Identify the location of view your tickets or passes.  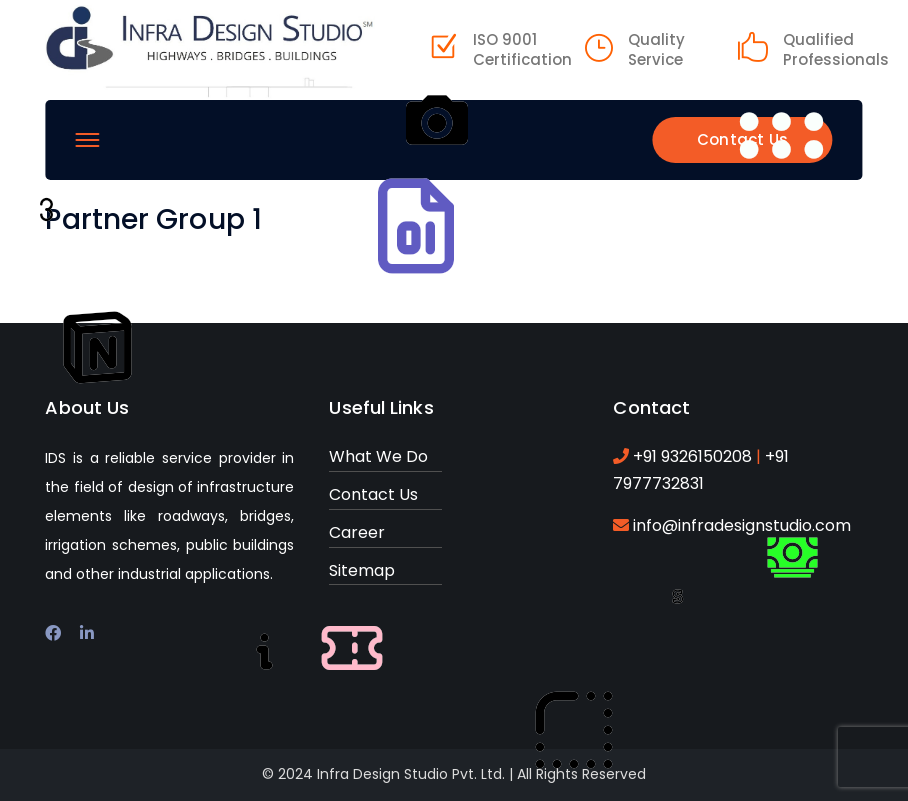
(352, 648).